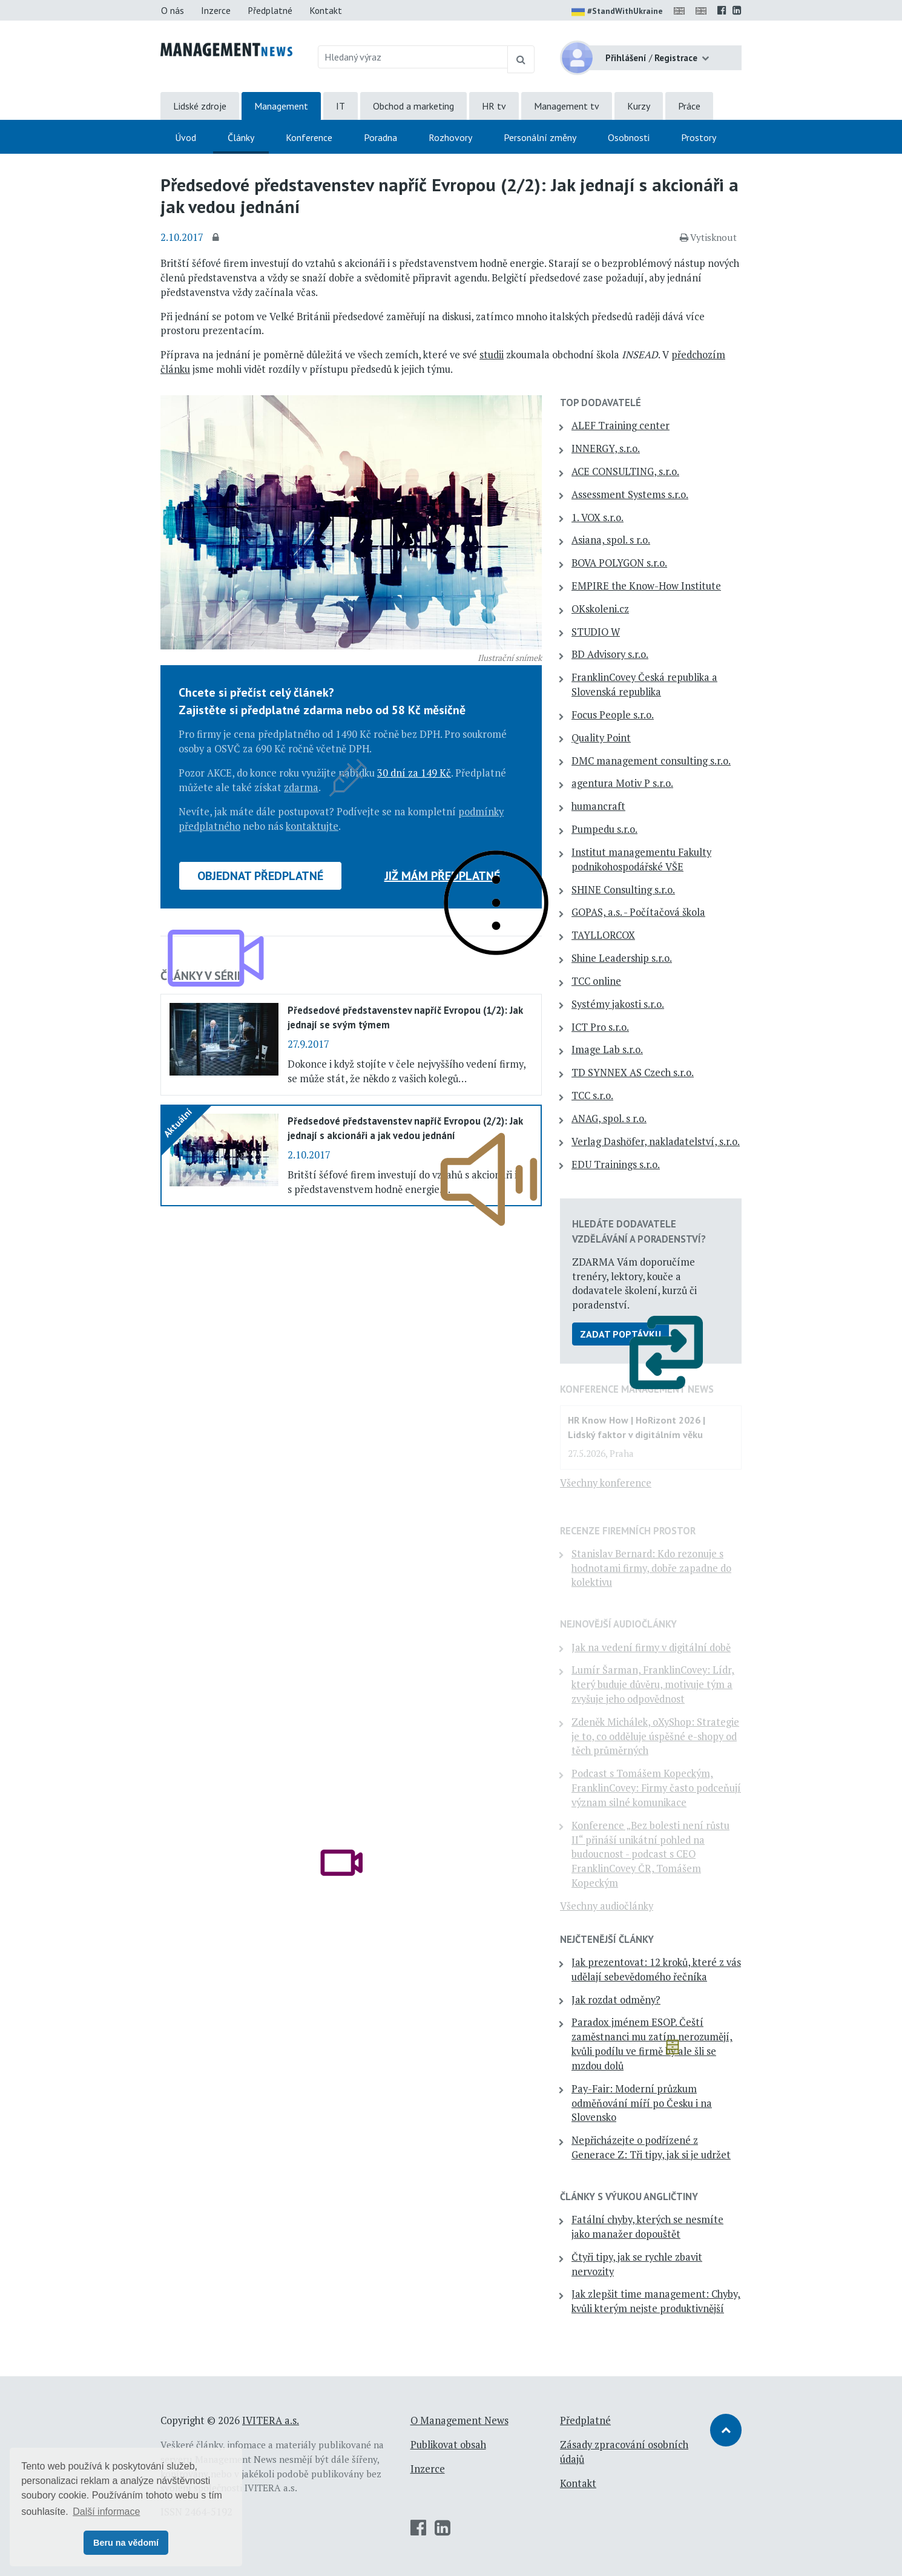 This screenshot has width=902, height=2576. I want to click on browse furniture or home decor items, so click(673, 2047).